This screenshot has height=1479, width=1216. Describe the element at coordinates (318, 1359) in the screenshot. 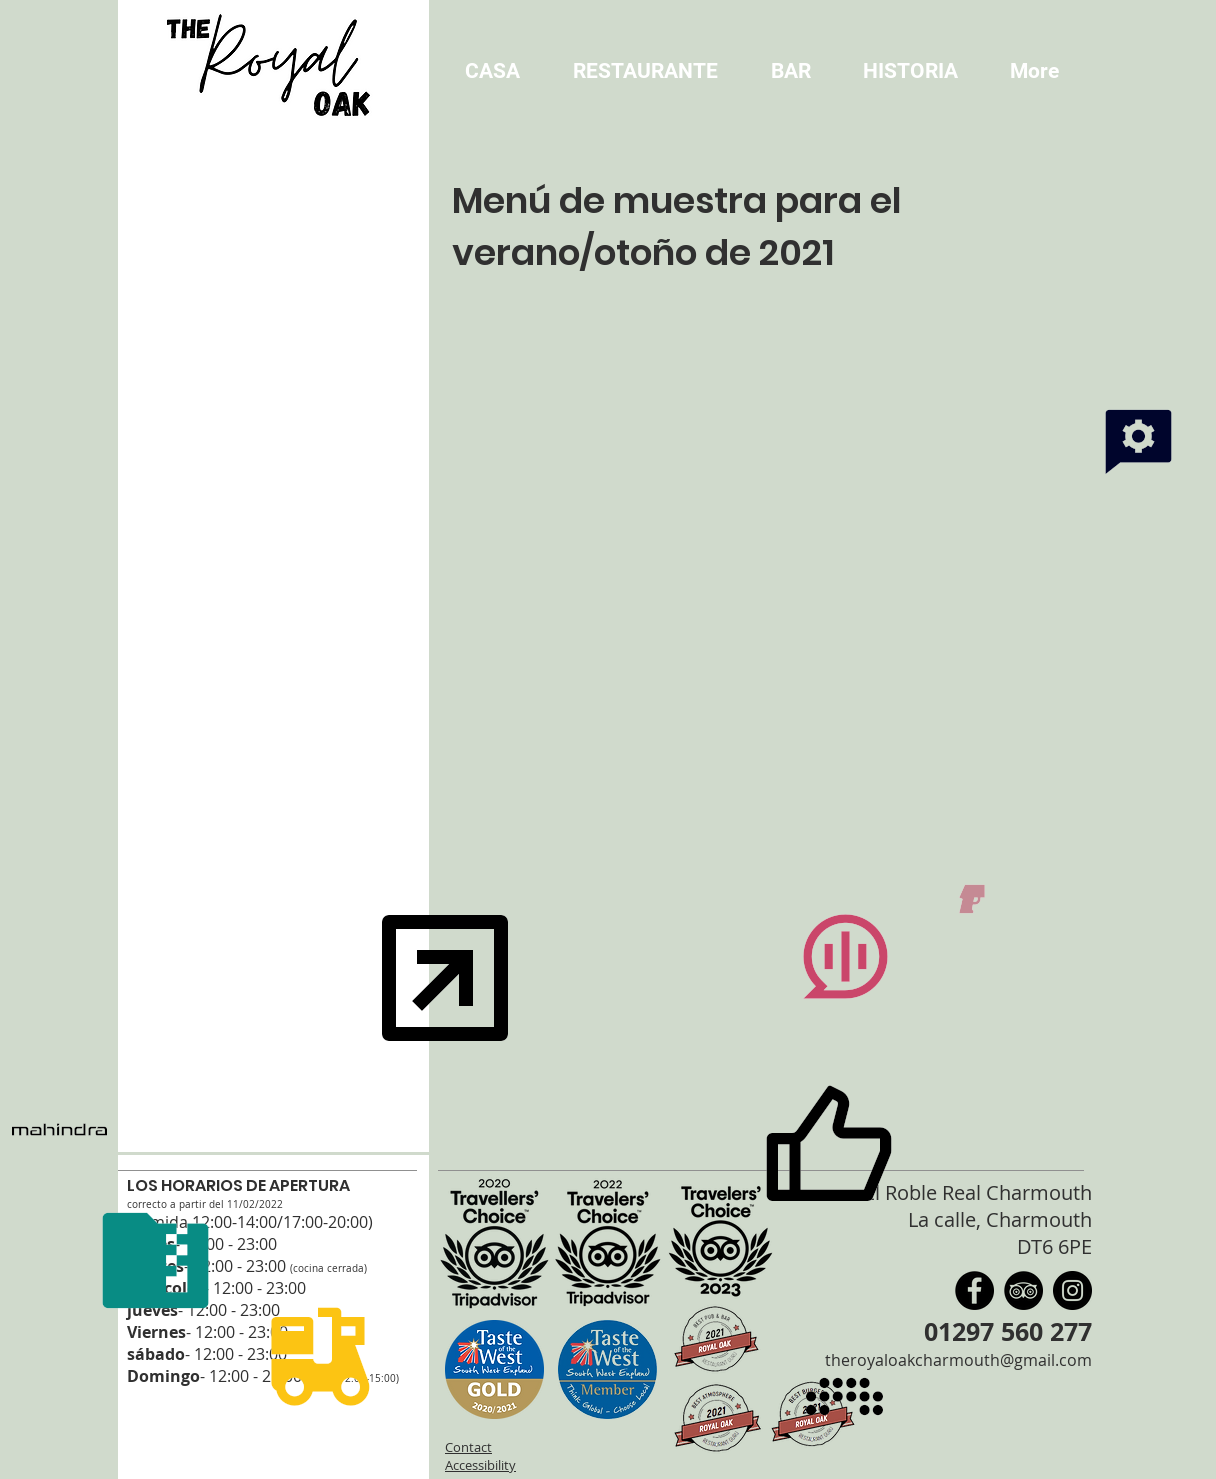

I see `order food for delivery or pickup` at that location.